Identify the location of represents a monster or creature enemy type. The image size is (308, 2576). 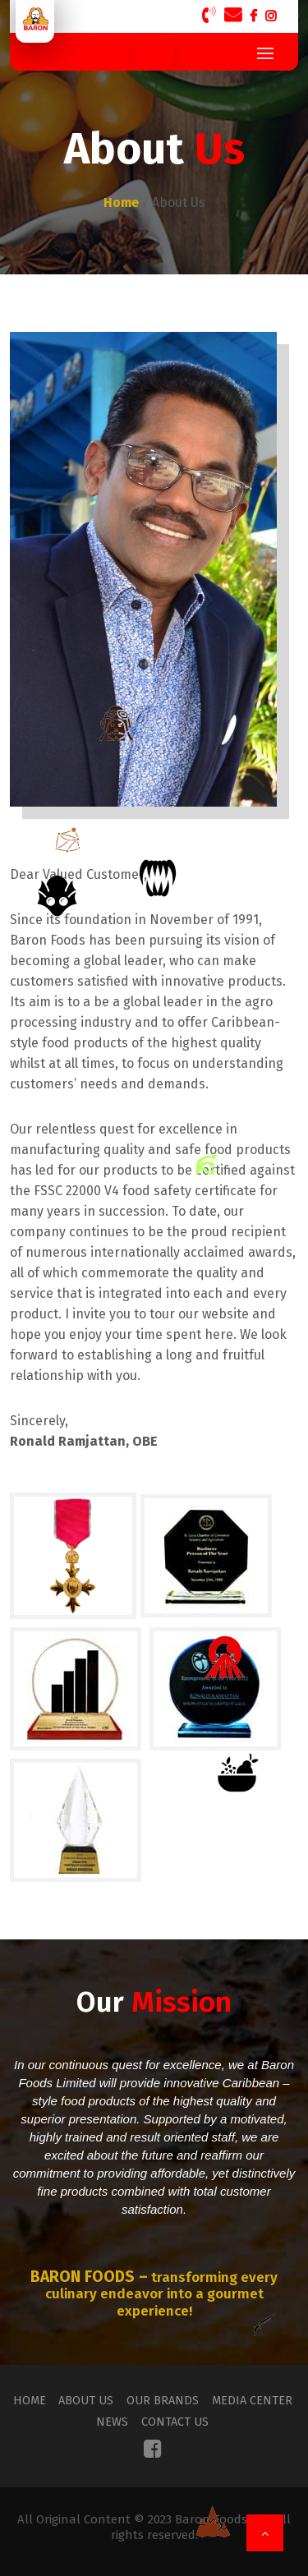
(158, 878).